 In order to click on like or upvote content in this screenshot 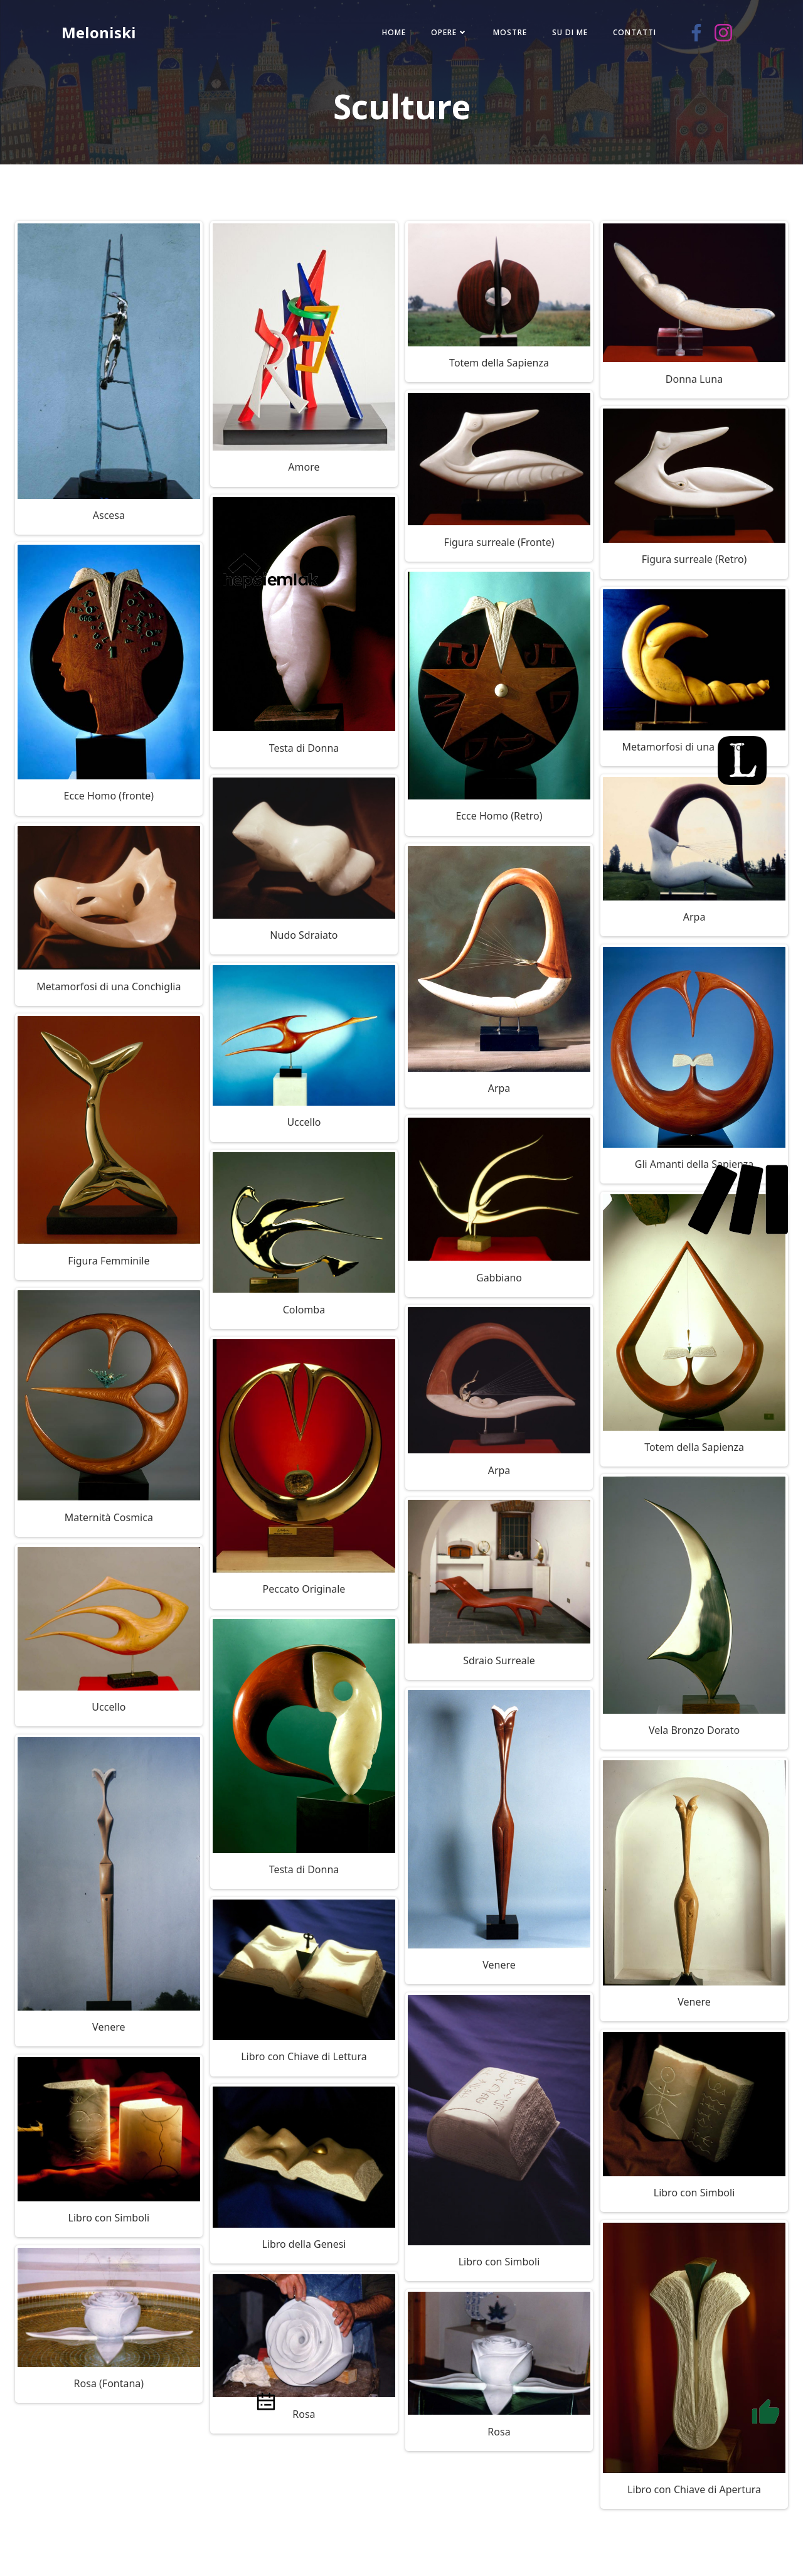, I will do `click(765, 2412)`.